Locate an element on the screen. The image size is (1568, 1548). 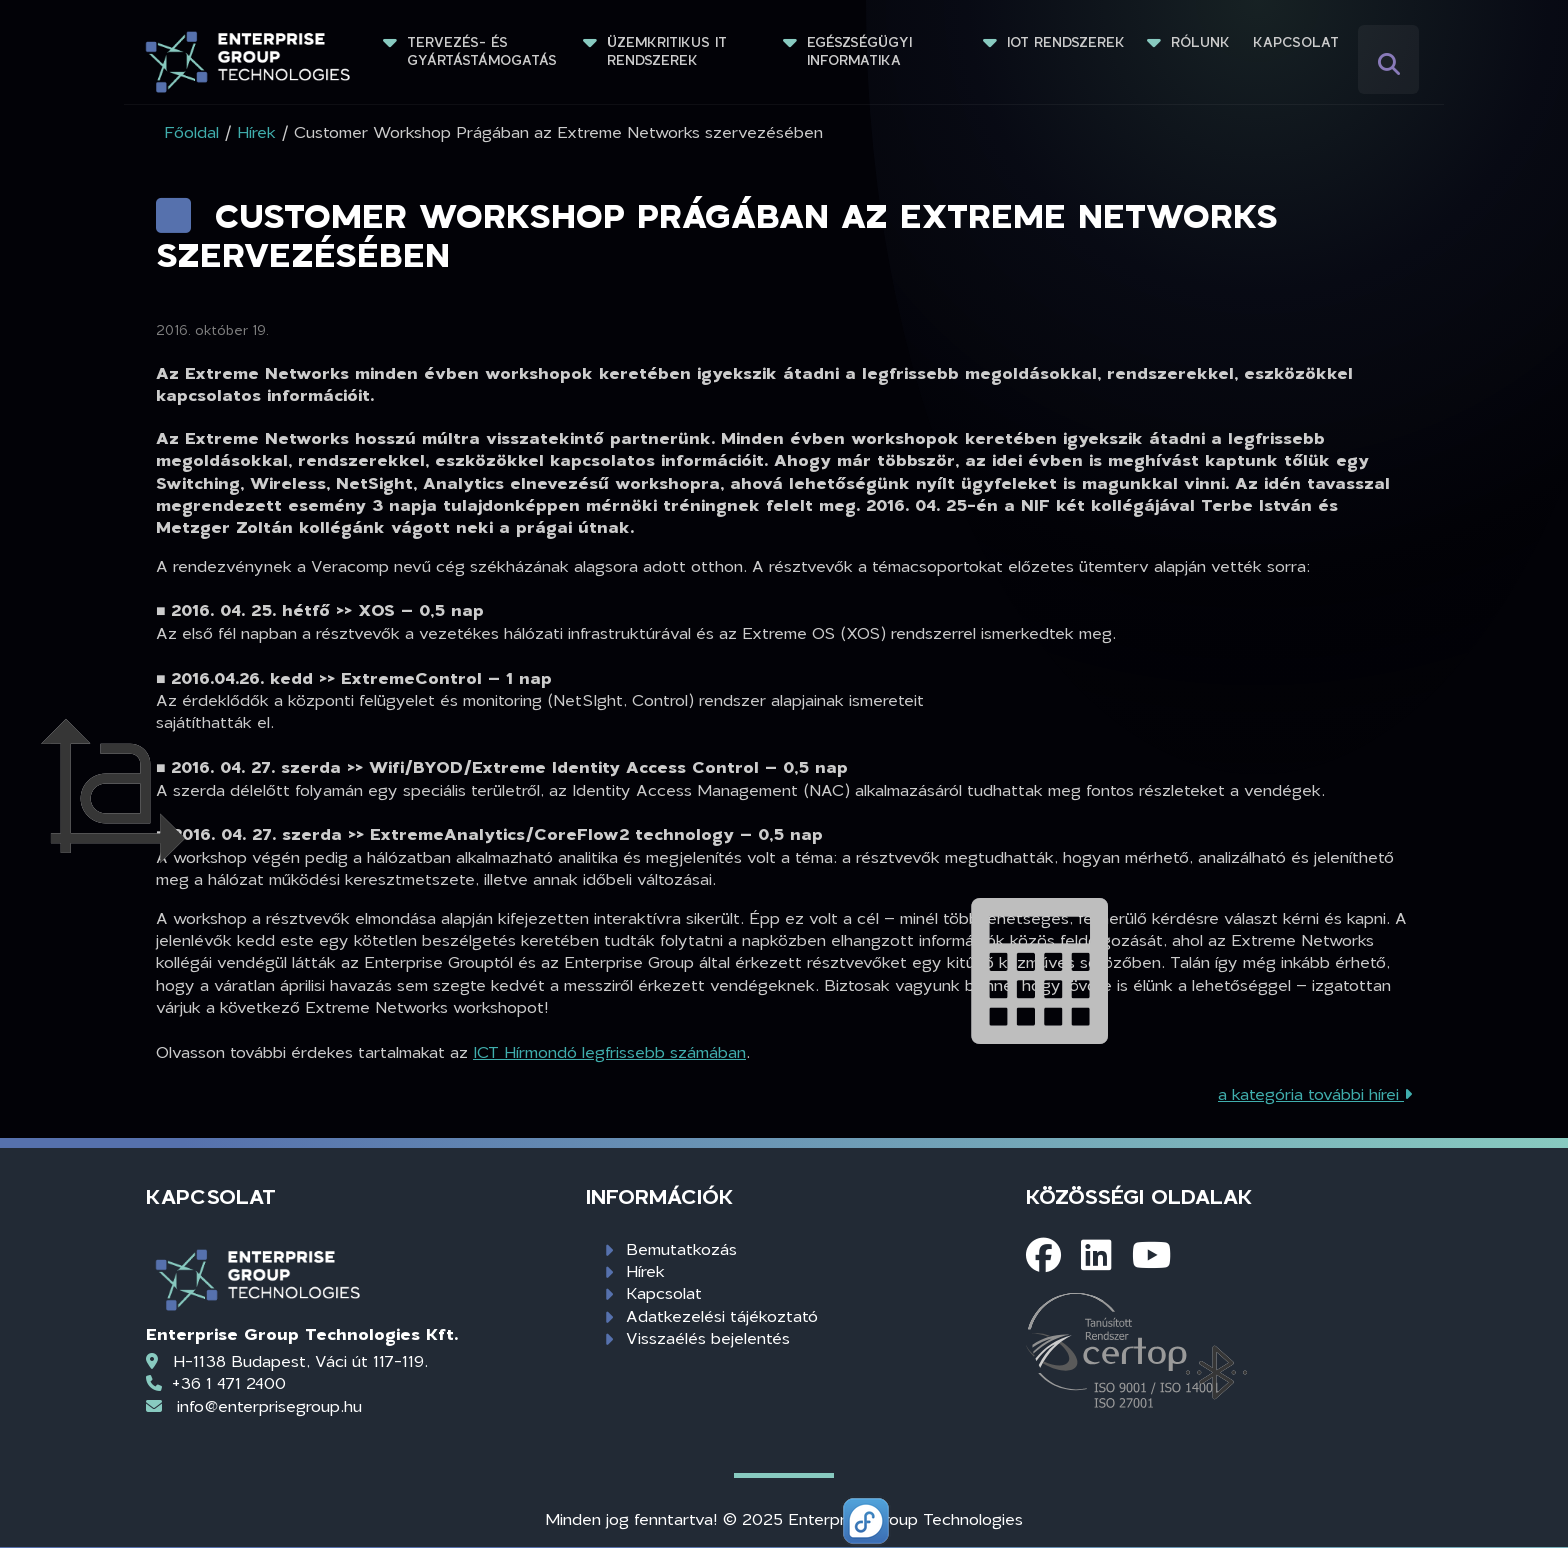
open font viewer application is located at coordinates (110, 793).